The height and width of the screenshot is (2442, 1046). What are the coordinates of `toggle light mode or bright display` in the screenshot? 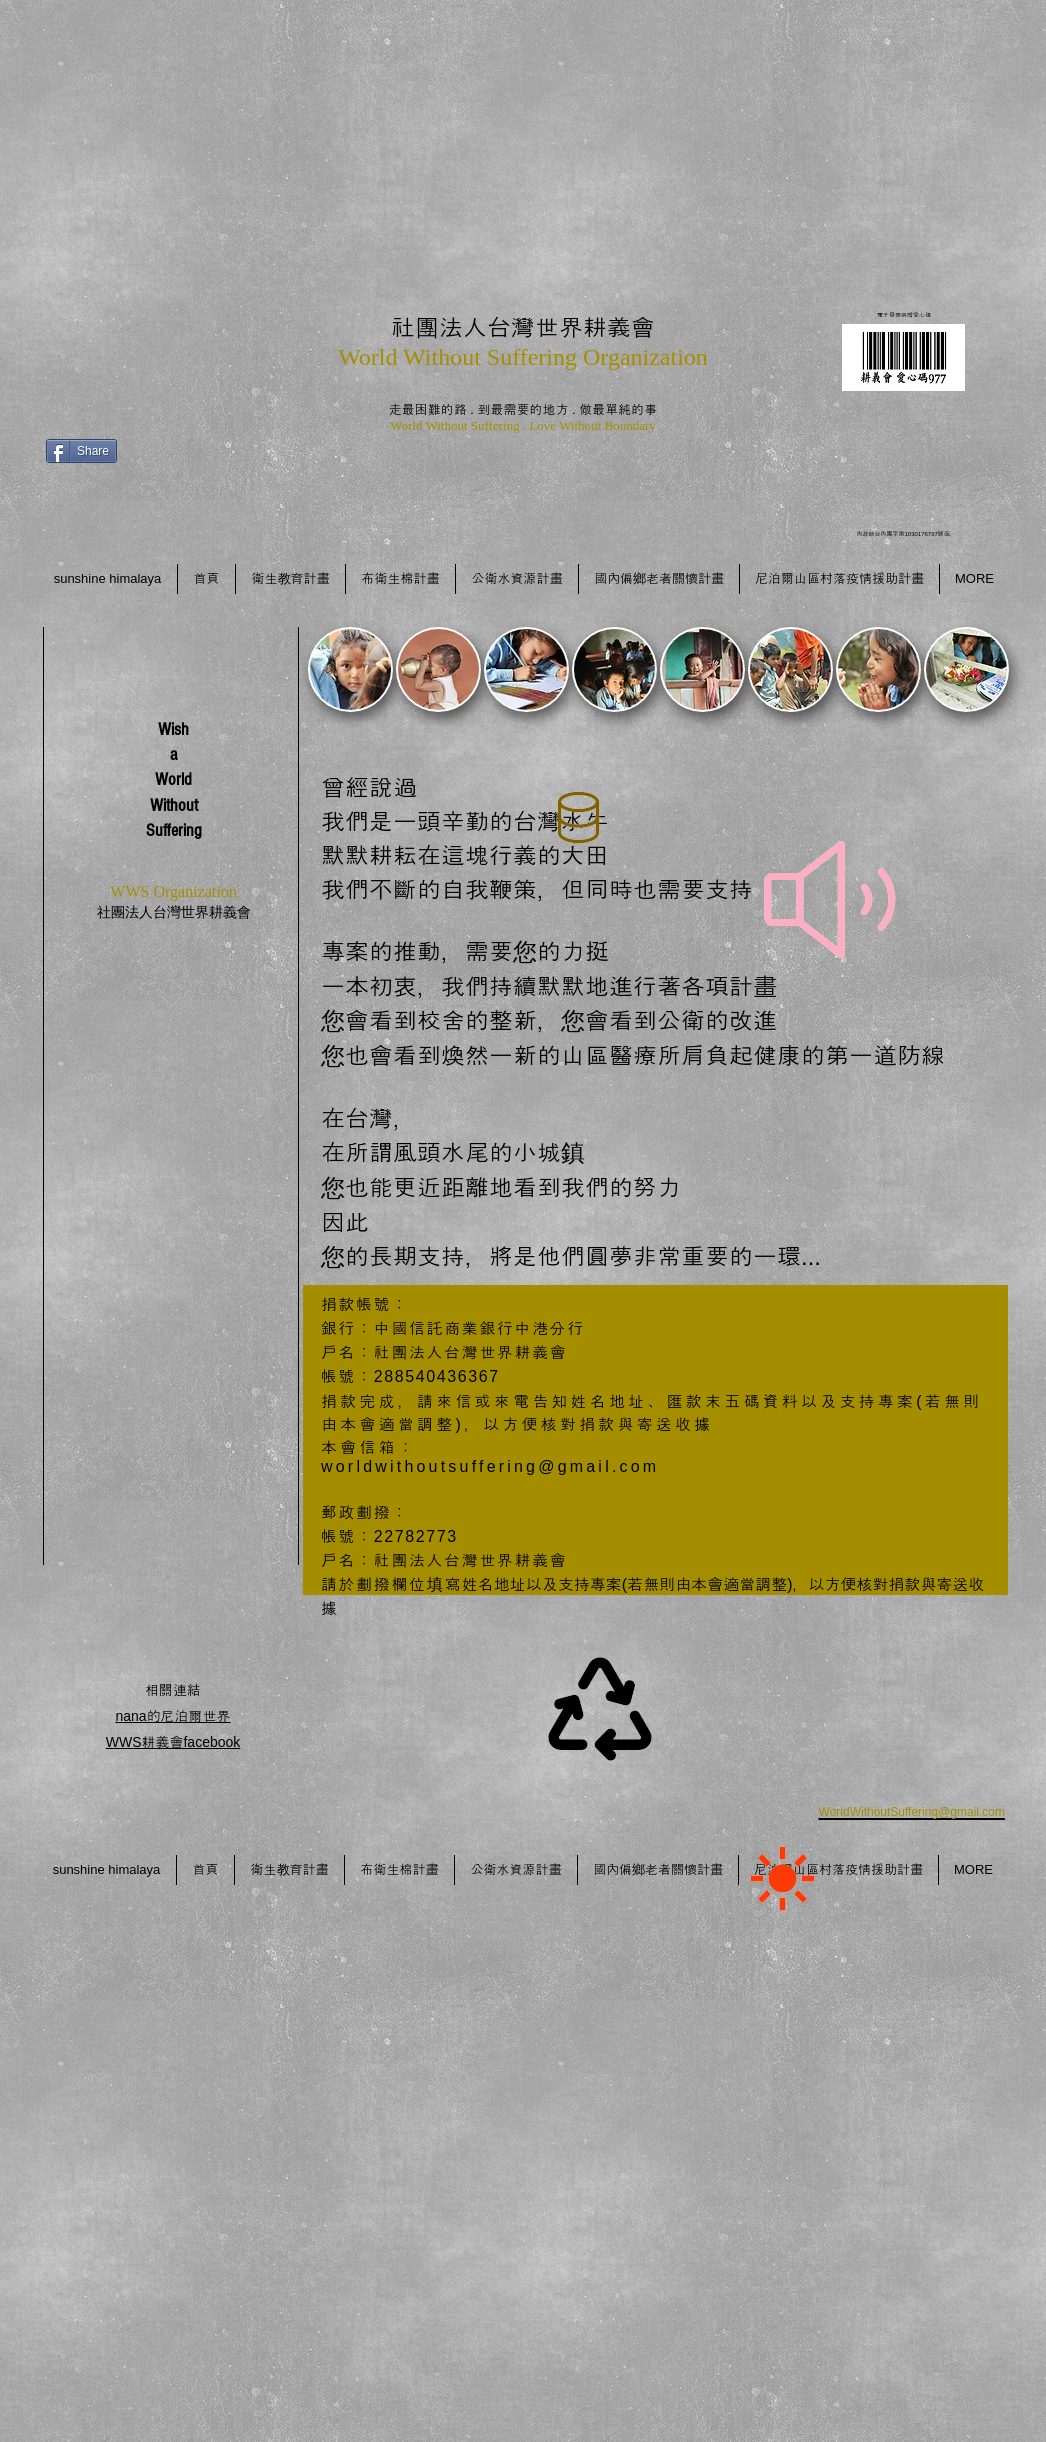 It's located at (782, 1878).